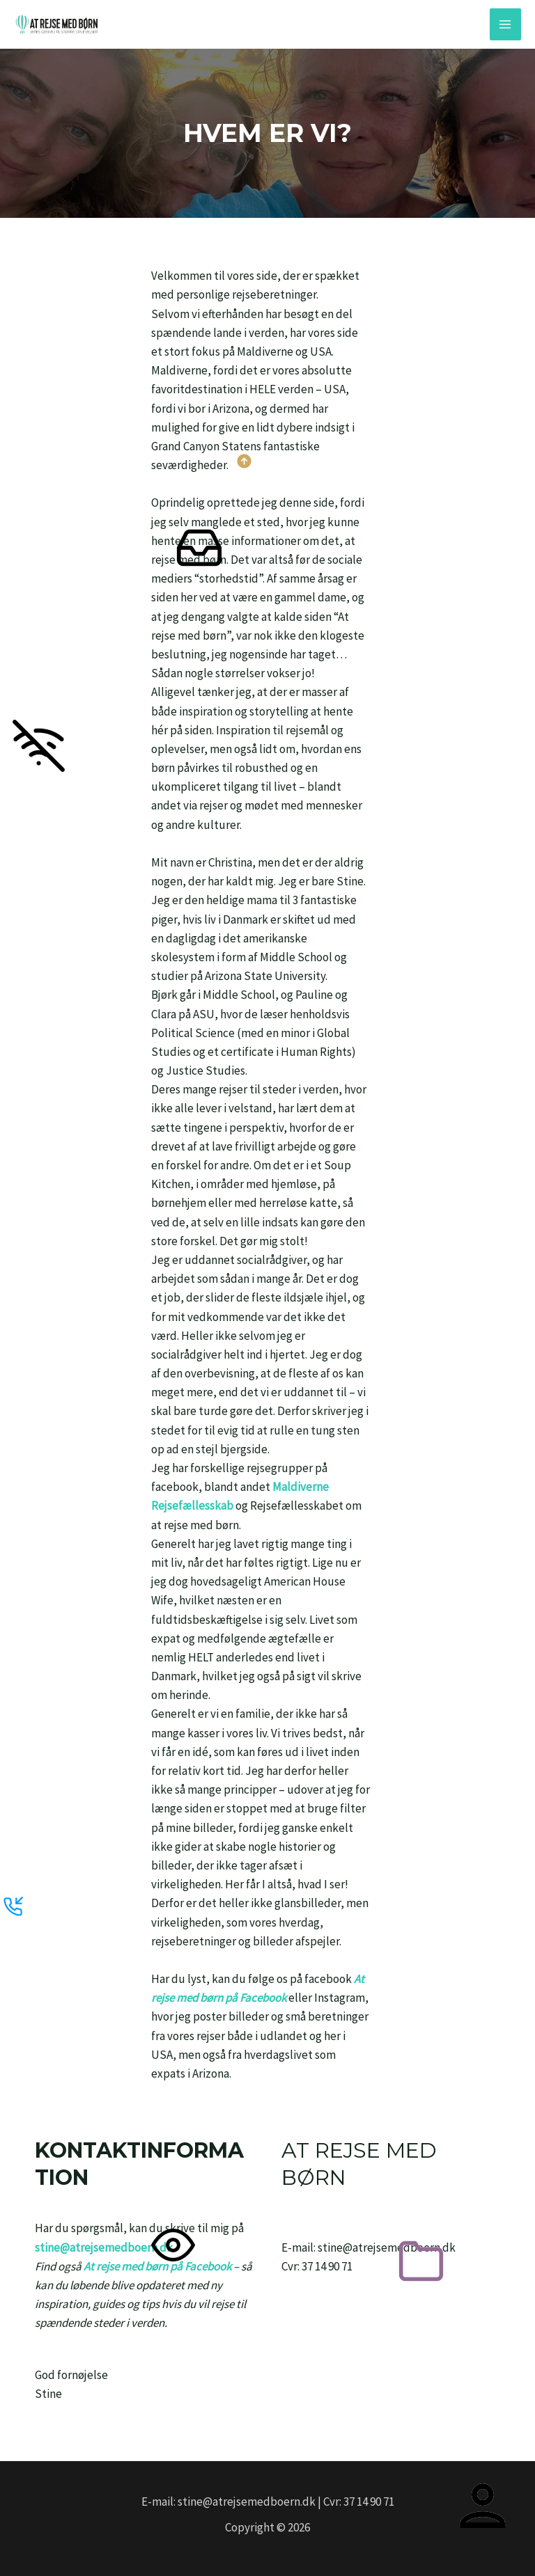 The height and width of the screenshot is (2576, 535). I want to click on incoming call indicator, so click(13, 1906).